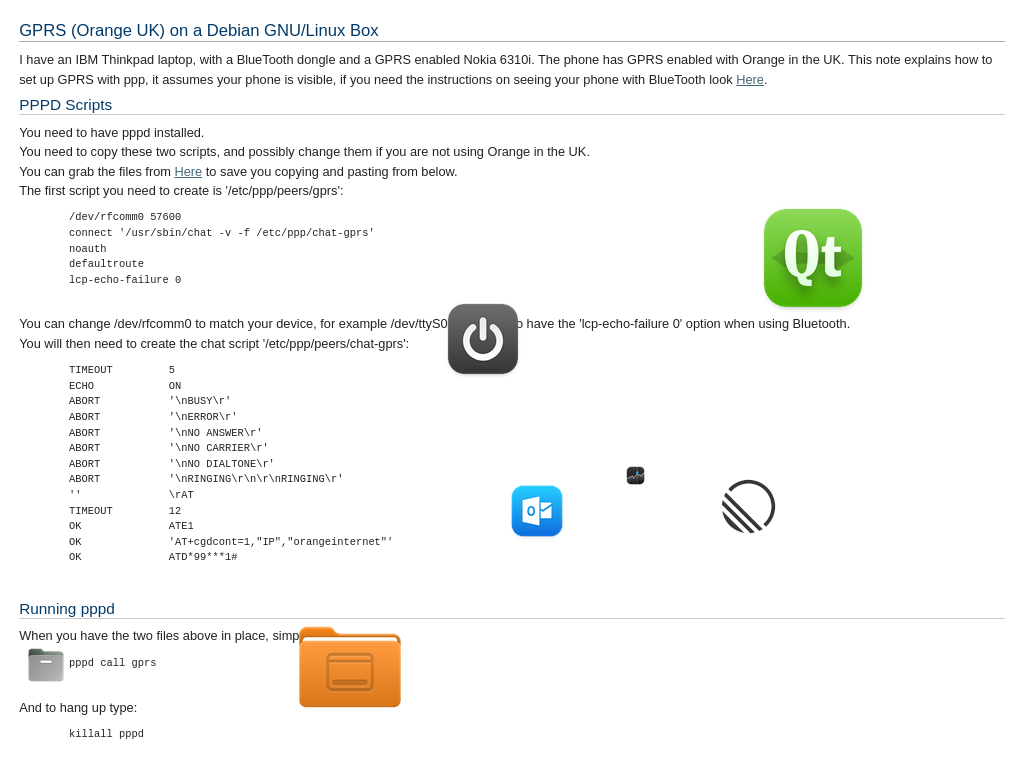 This screenshot has height=771, width=1024. I want to click on open linear app, so click(748, 506).